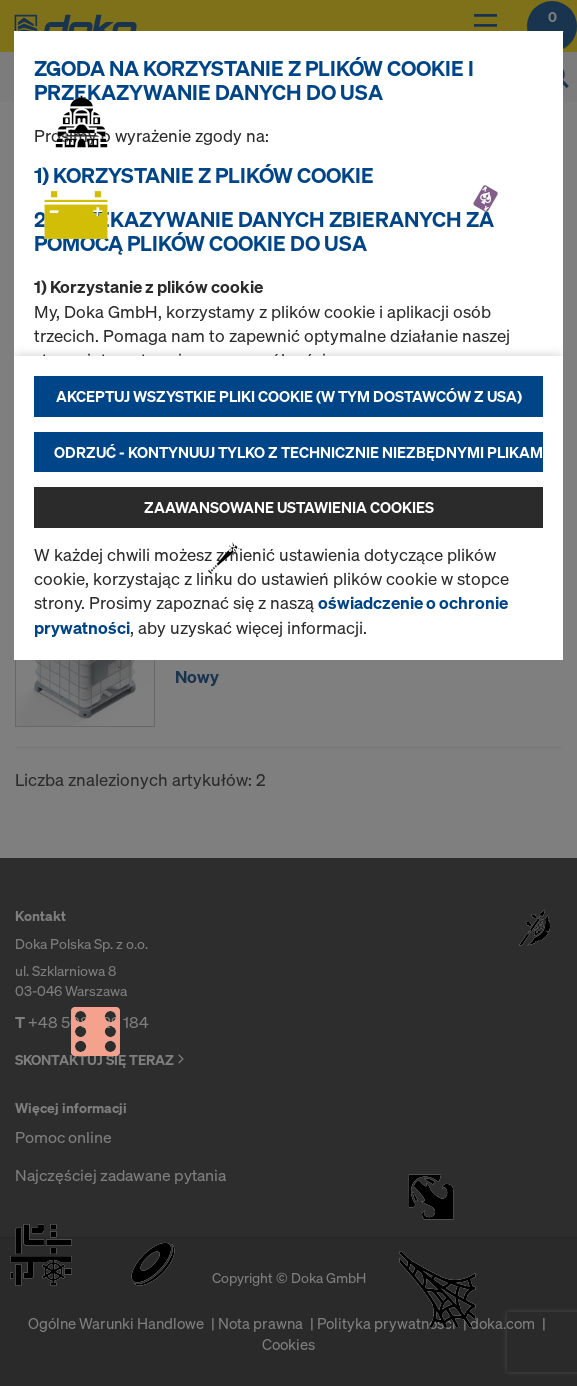 The width and height of the screenshot is (577, 1386). What do you see at coordinates (485, 198) in the screenshot?
I see `ace of spades playing card` at bounding box center [485, 198].